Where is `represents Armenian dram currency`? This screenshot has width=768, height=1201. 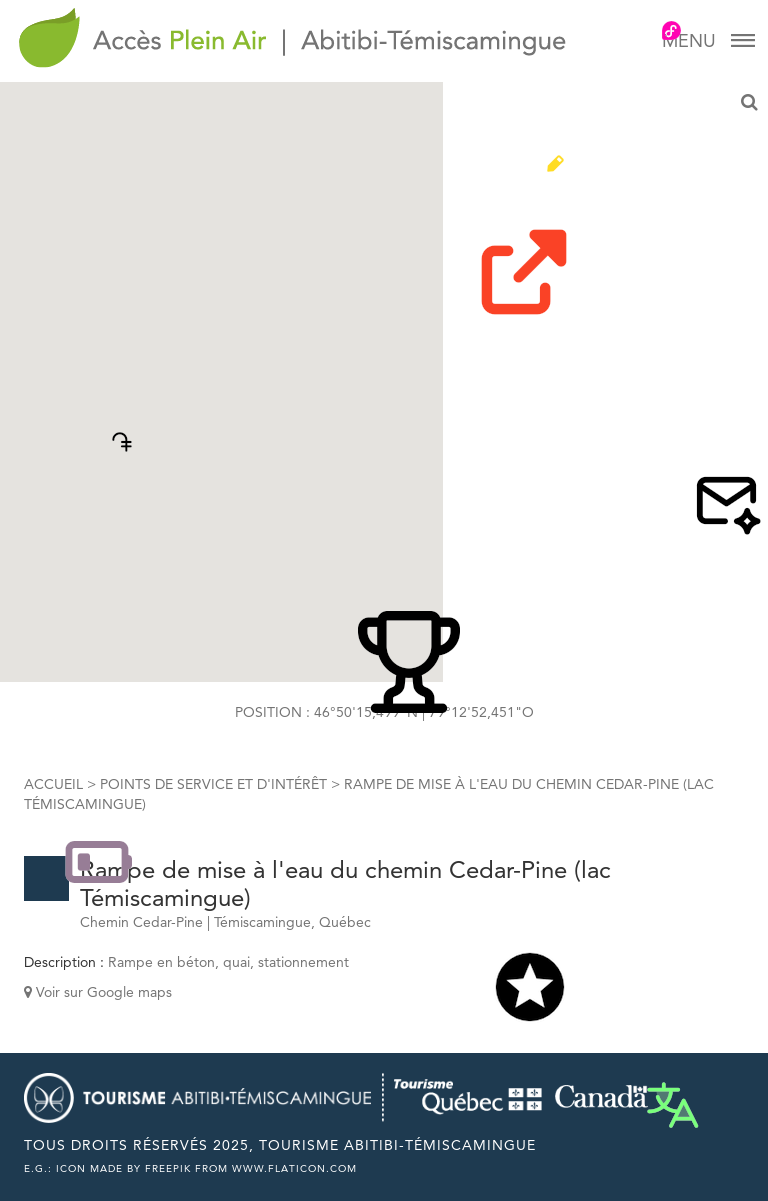
represents Armenian dram currency is located at coordinates (122, 442).